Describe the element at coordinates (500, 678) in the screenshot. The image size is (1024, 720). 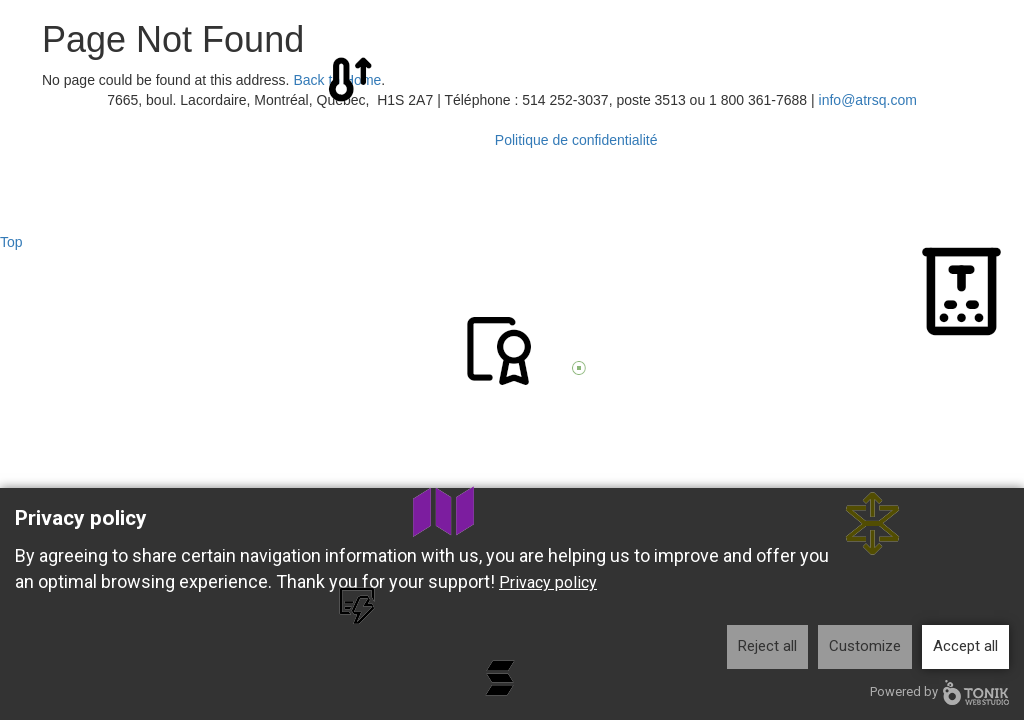
I see `view stacked layers or map overlays` at that location.